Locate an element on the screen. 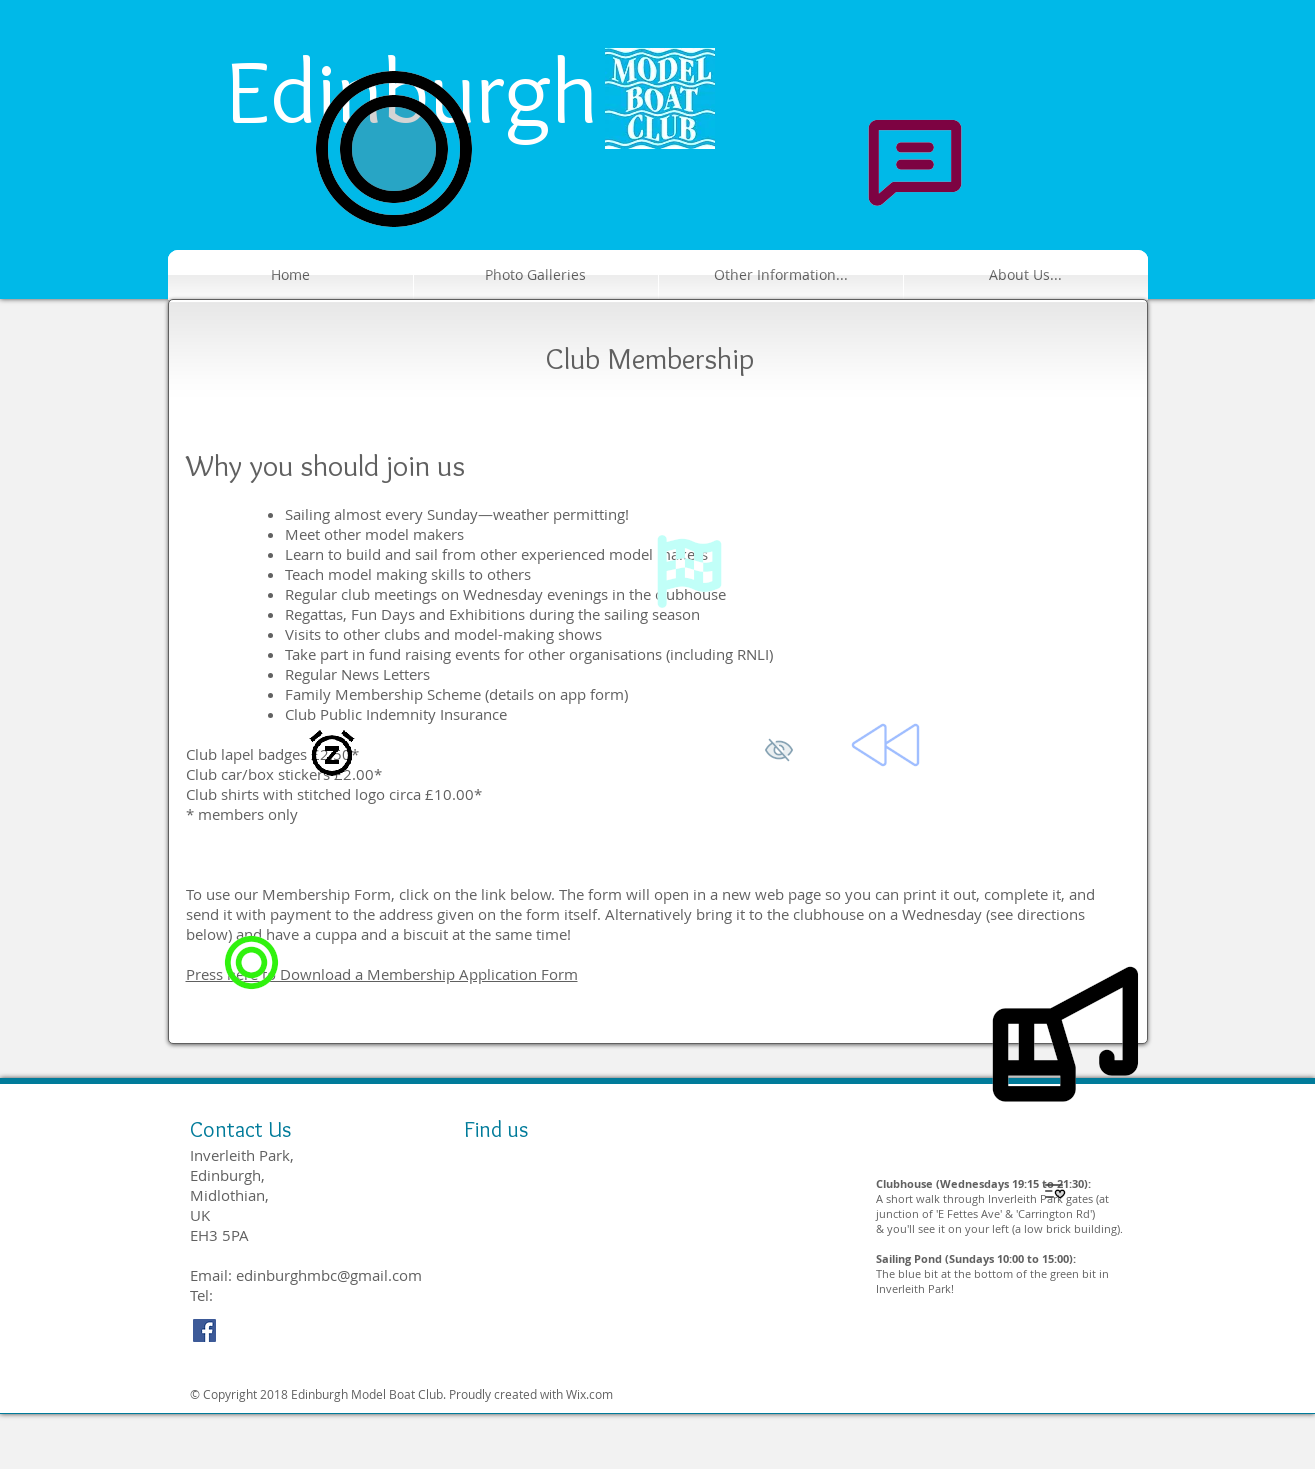 The image size is (1315, 1469). rewind or skip backward in media playback is located at coordinates (888, 745).